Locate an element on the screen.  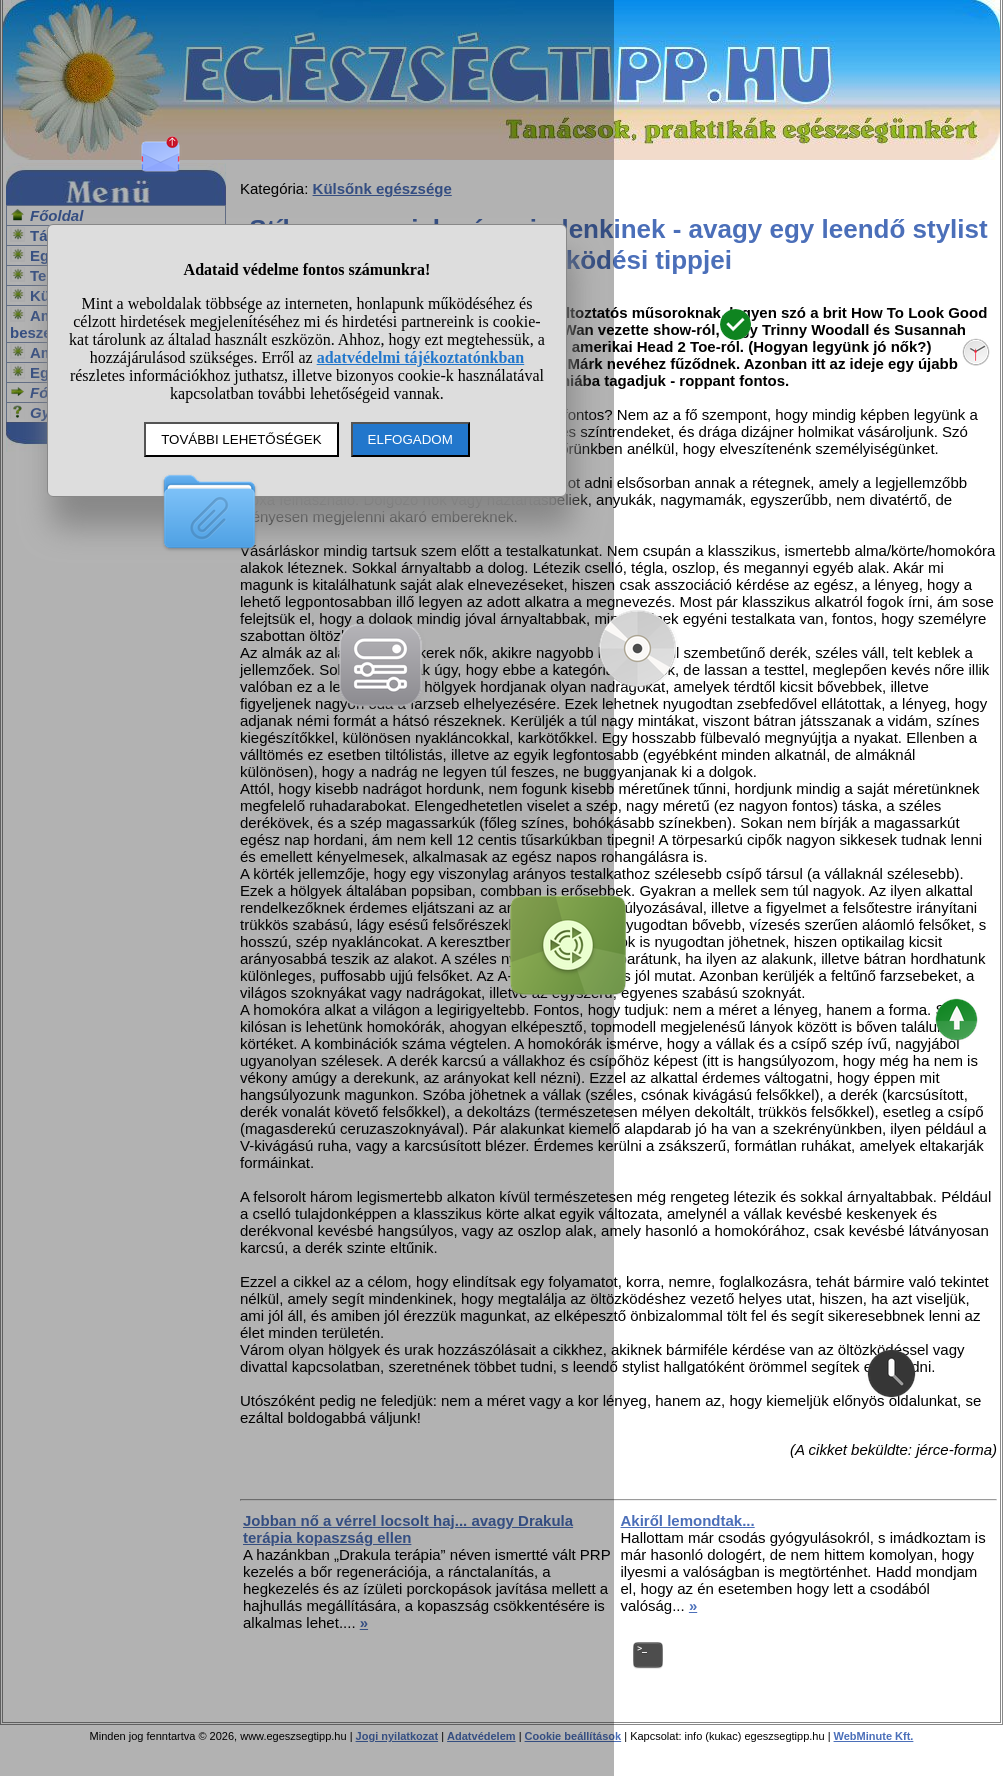
access recently opened files or folders is located at coordinates (976, 352).